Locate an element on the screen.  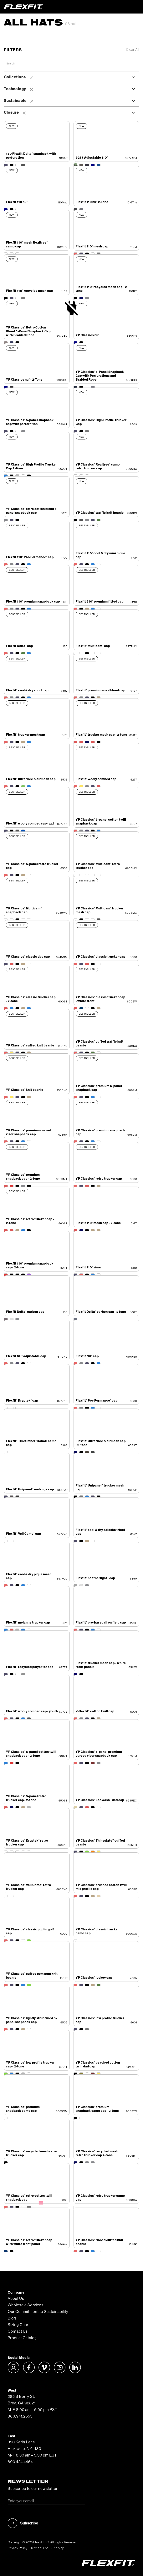
switch to multi-column text layout is located at coordinates (41, 2203).